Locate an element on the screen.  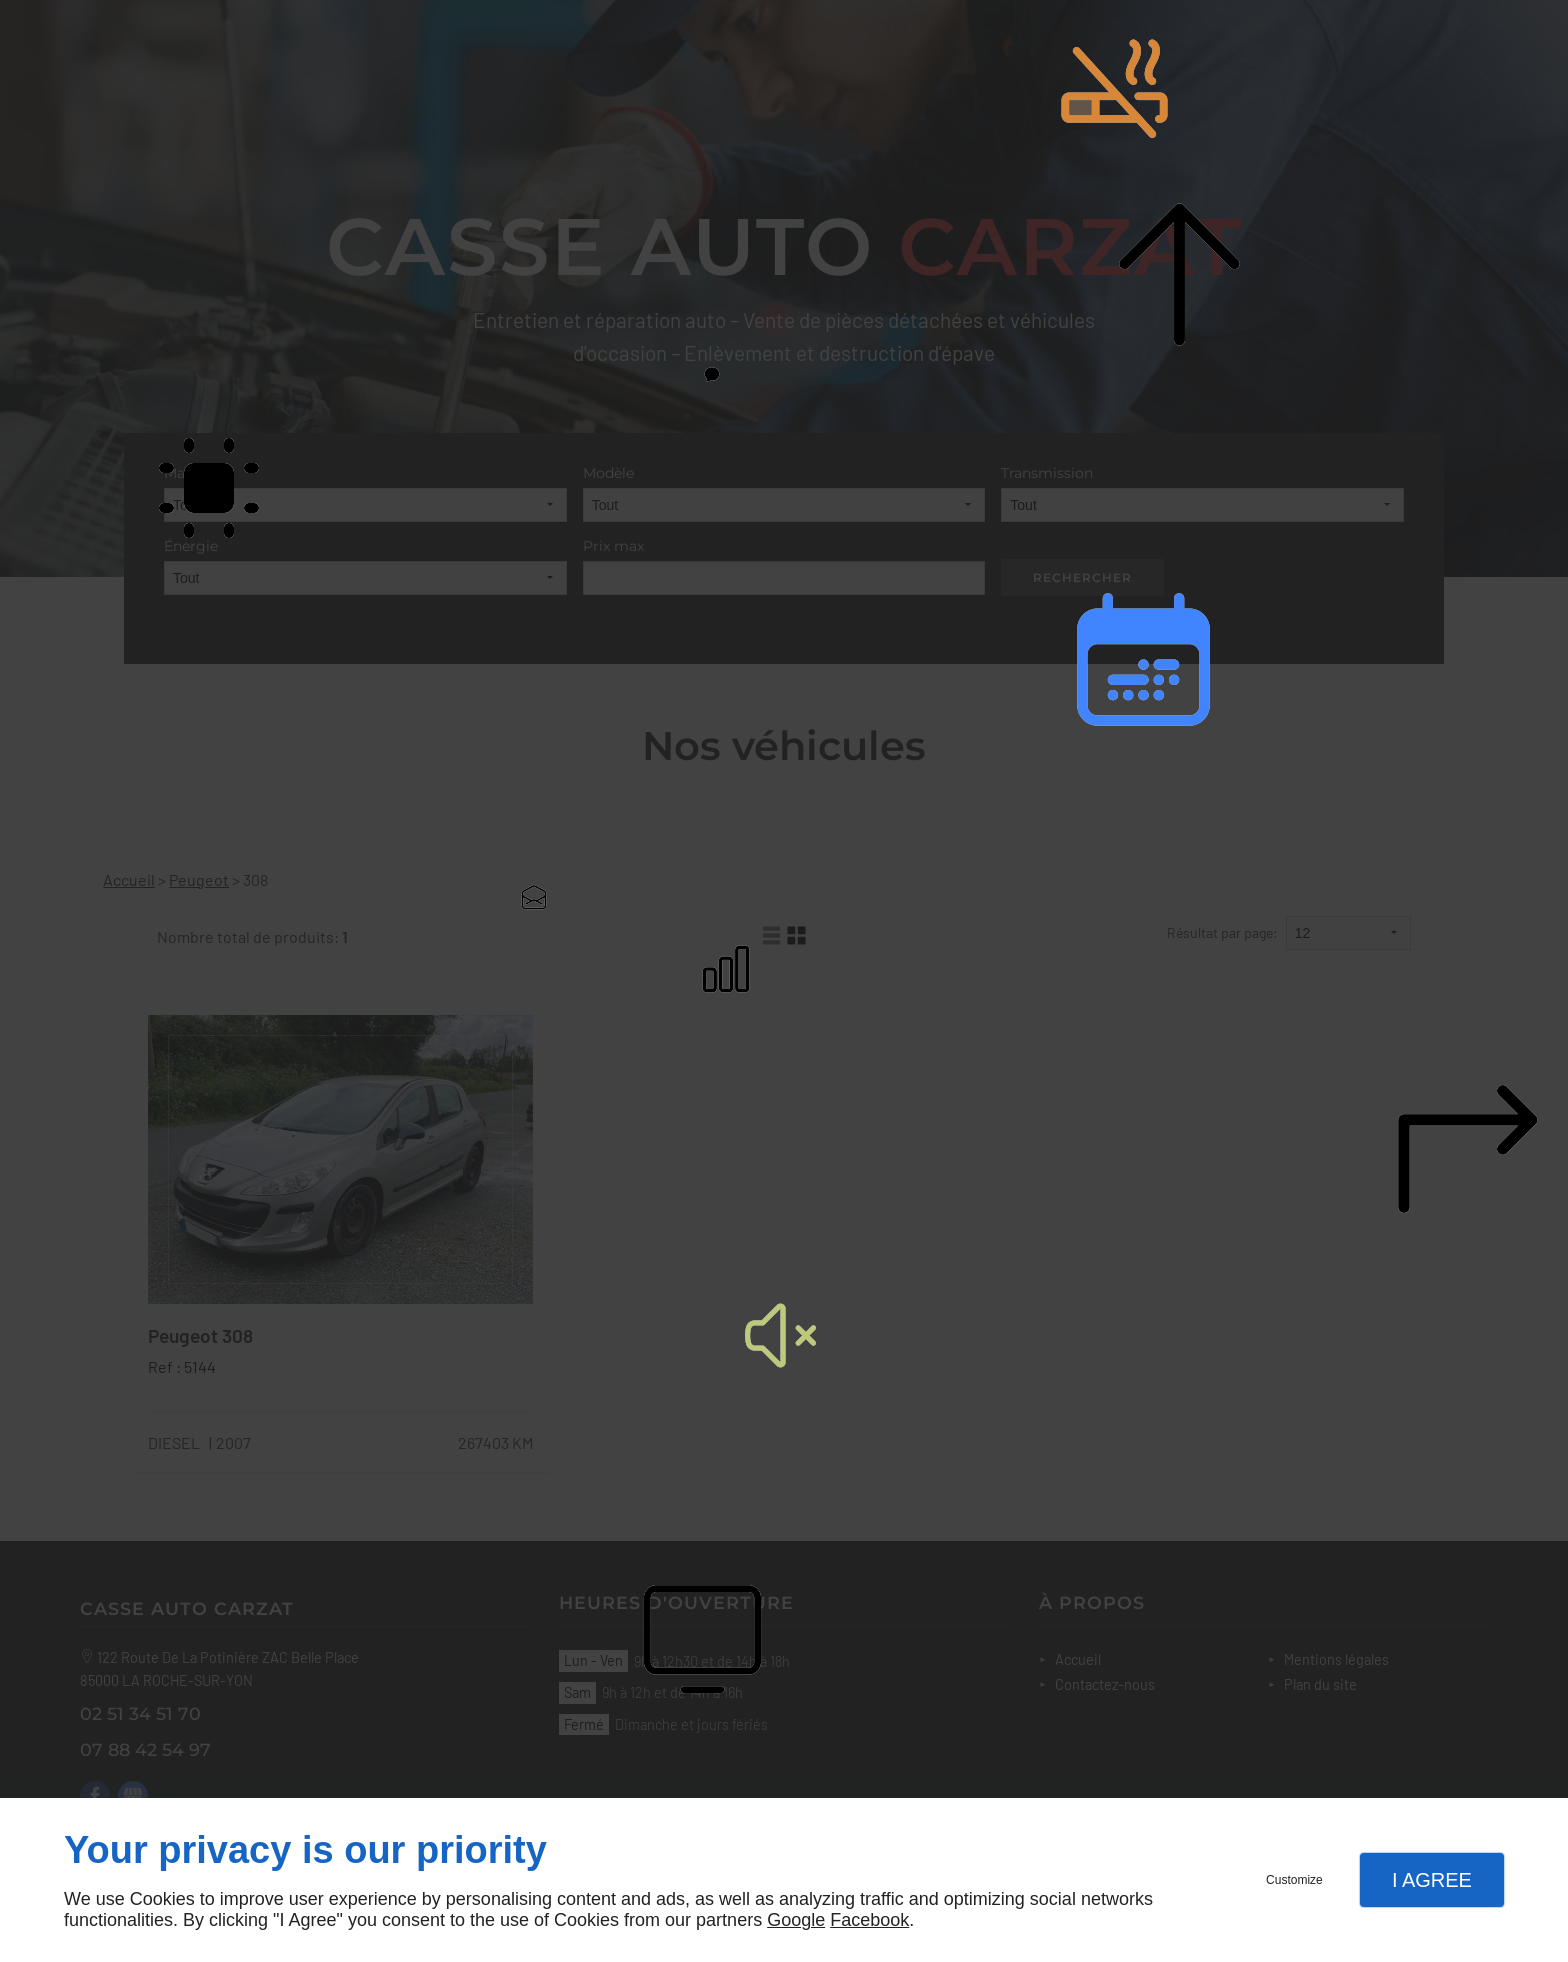
select a date range is located at coordinates (1143, 659).